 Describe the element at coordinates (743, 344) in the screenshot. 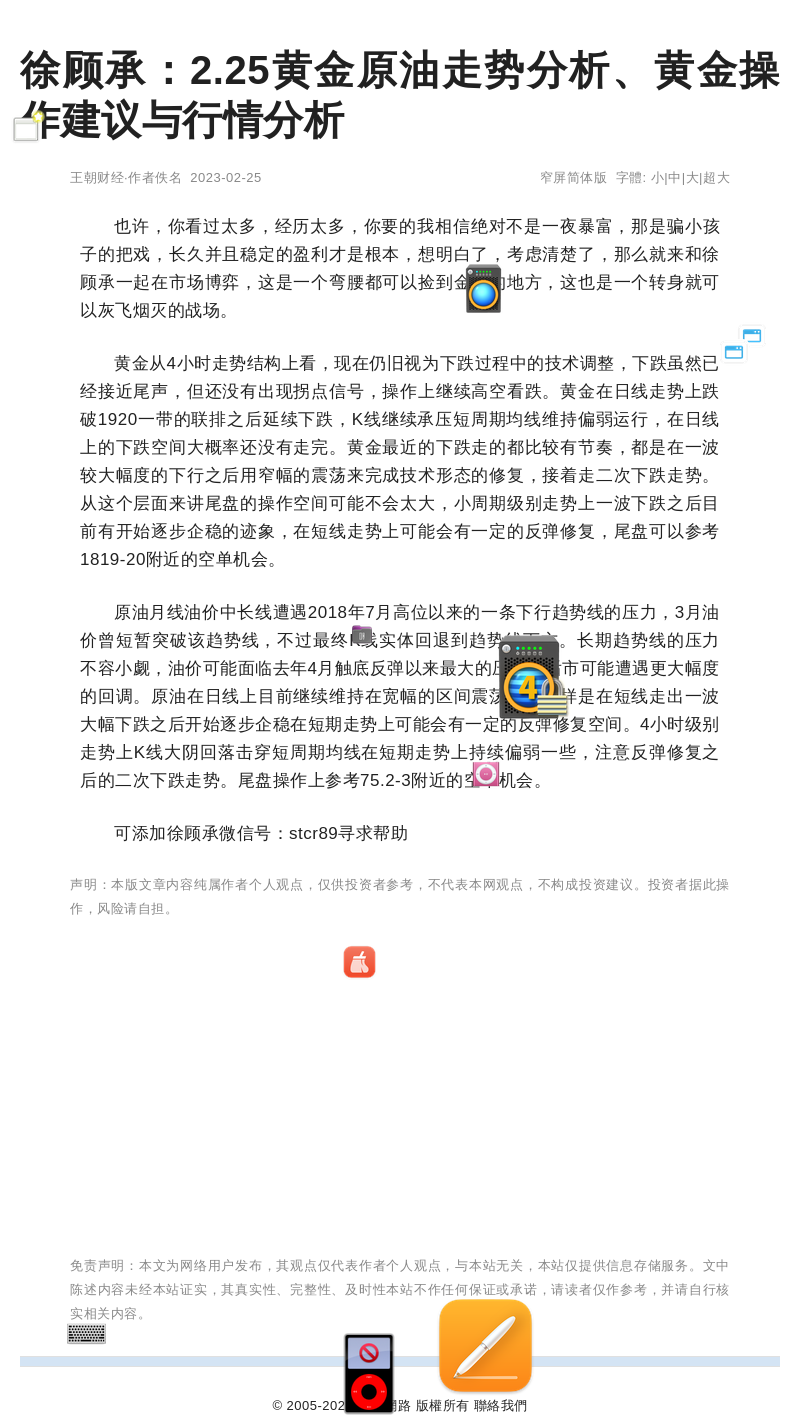

I see `duplicate display mode enabled` at that location.